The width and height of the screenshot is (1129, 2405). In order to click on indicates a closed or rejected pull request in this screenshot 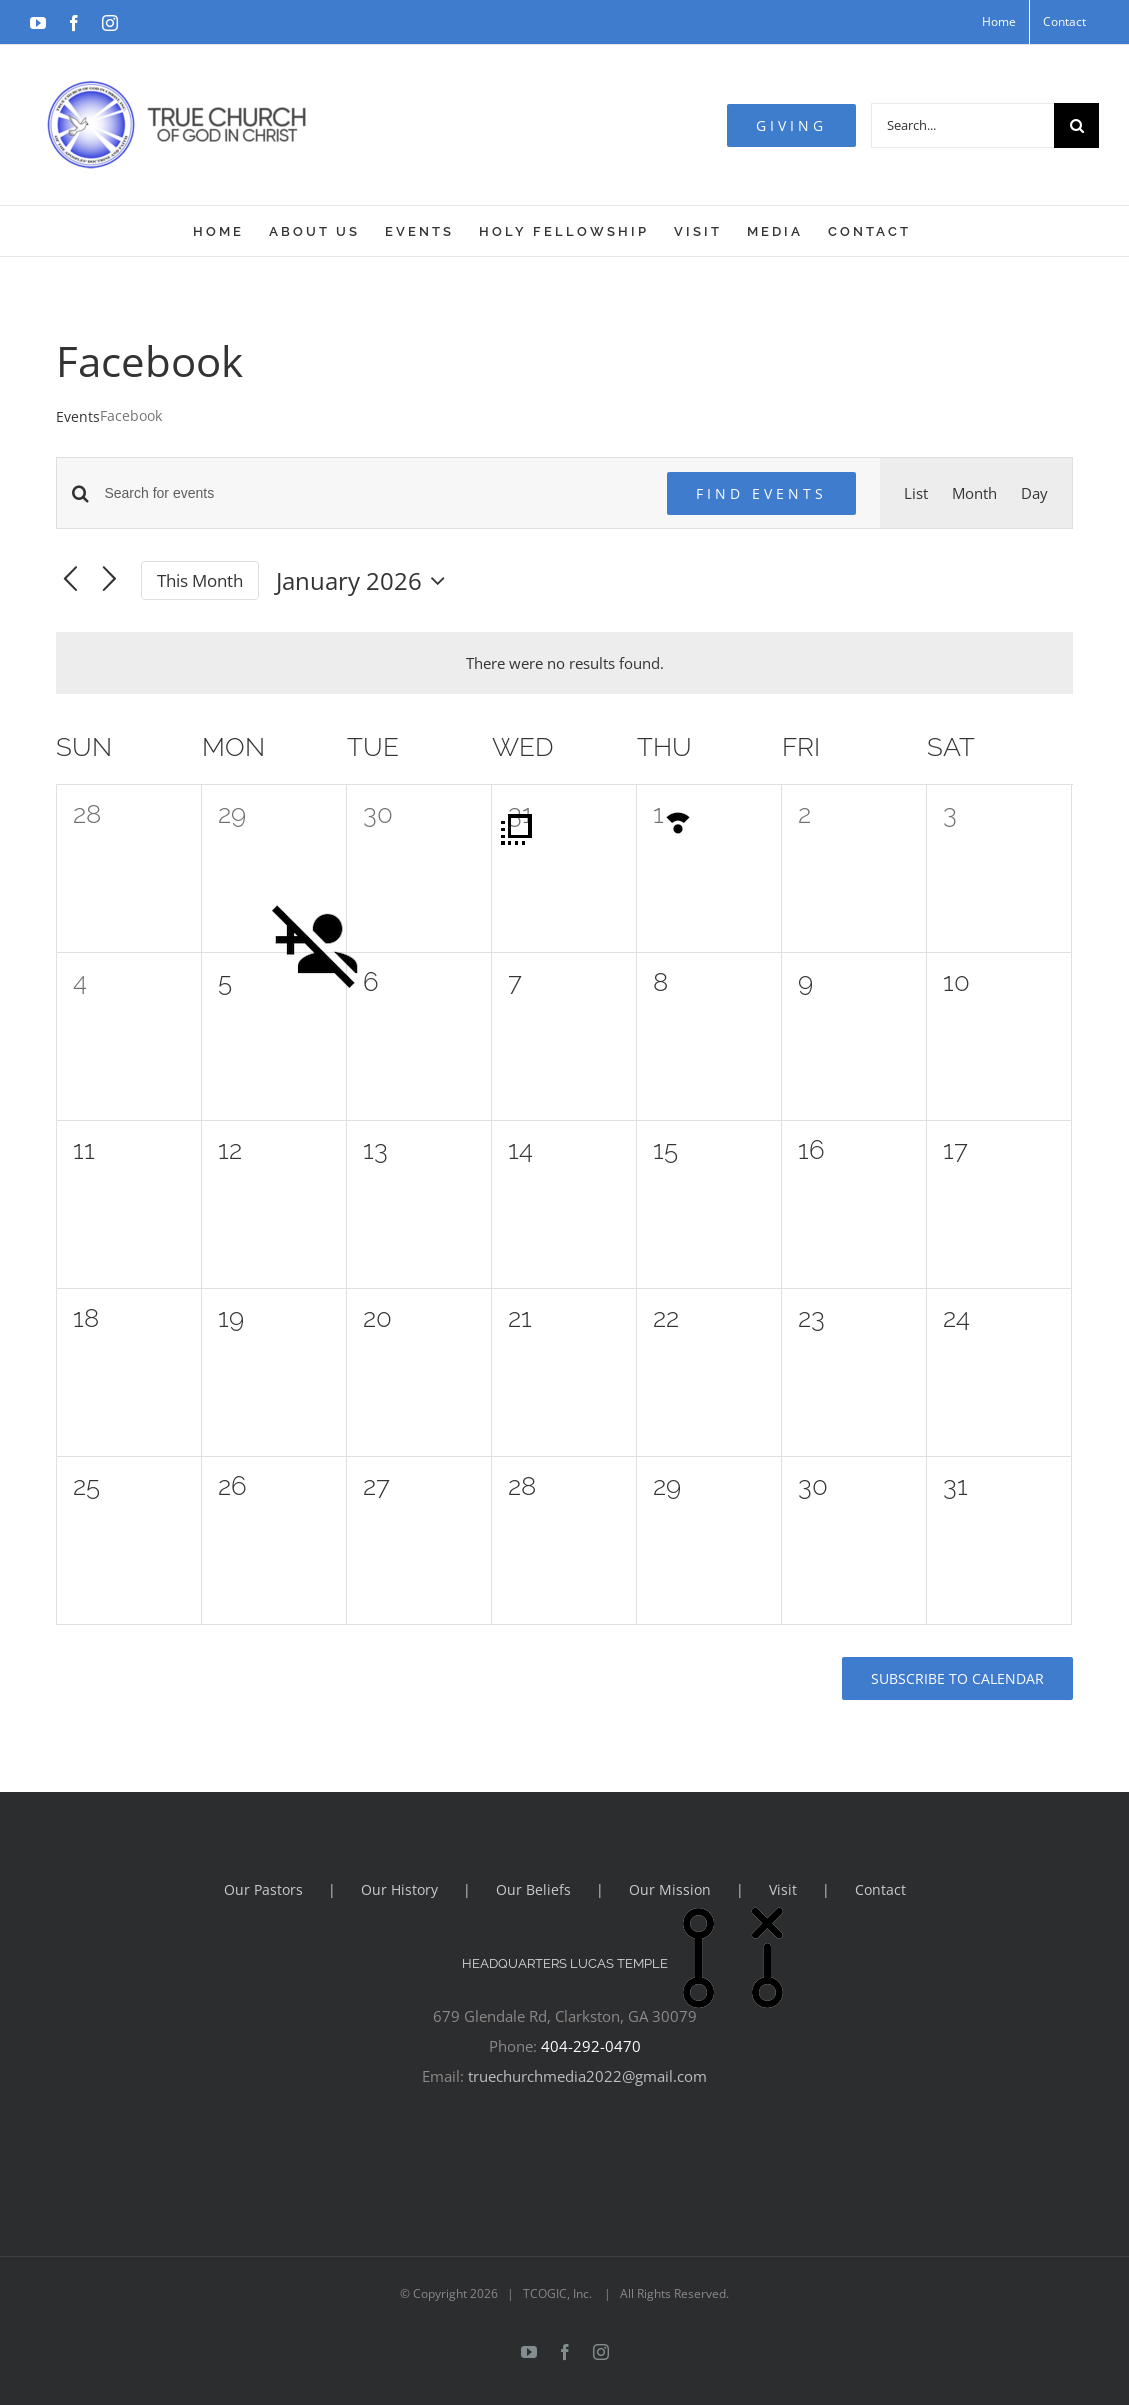, I will do `click(733, 1958)`.